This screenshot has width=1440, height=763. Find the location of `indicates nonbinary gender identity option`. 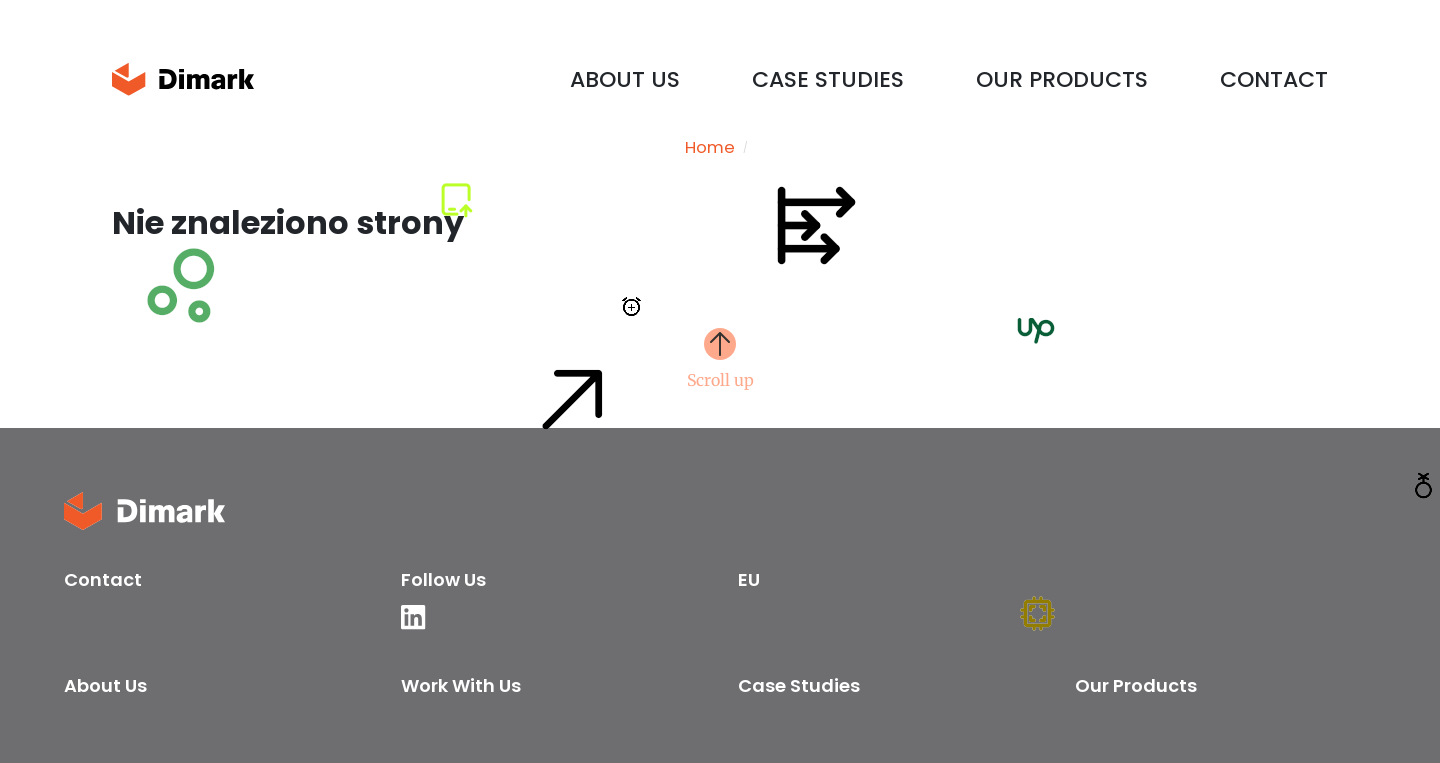

indicates nonbinary gender identity option is located at coordinates (1423, 485).